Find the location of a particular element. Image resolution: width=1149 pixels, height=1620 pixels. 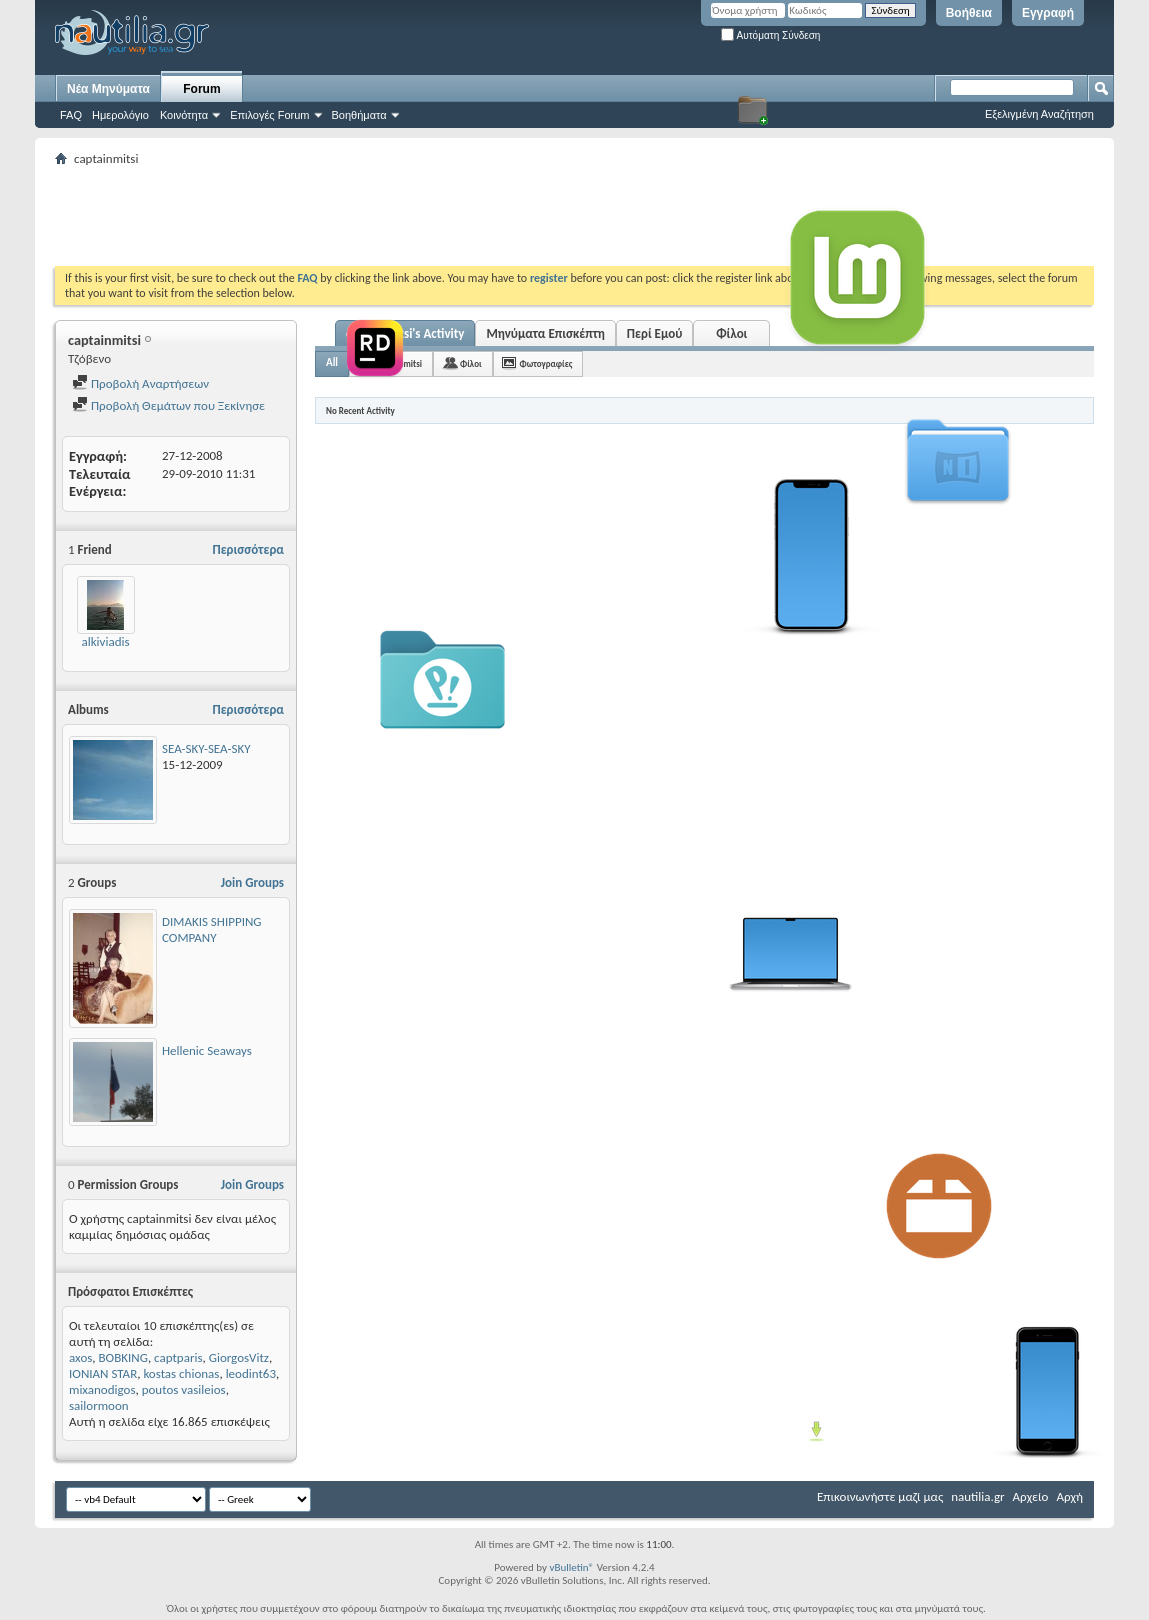

create a new folder is located at coordinates (752, 109).